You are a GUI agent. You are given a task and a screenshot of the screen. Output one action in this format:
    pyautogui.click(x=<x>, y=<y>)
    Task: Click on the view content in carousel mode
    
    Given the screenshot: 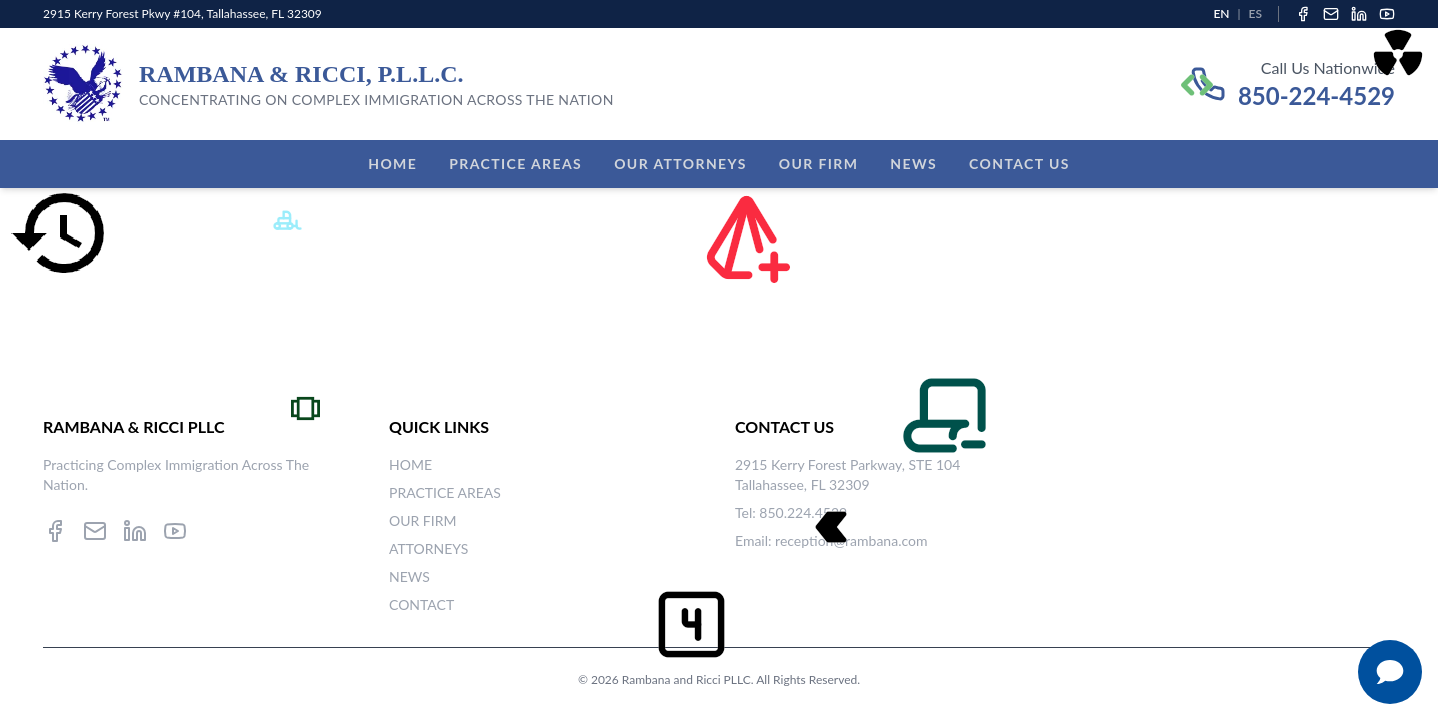 What is the action you would take?
    pyautogui.click(x=305, y=408)
    